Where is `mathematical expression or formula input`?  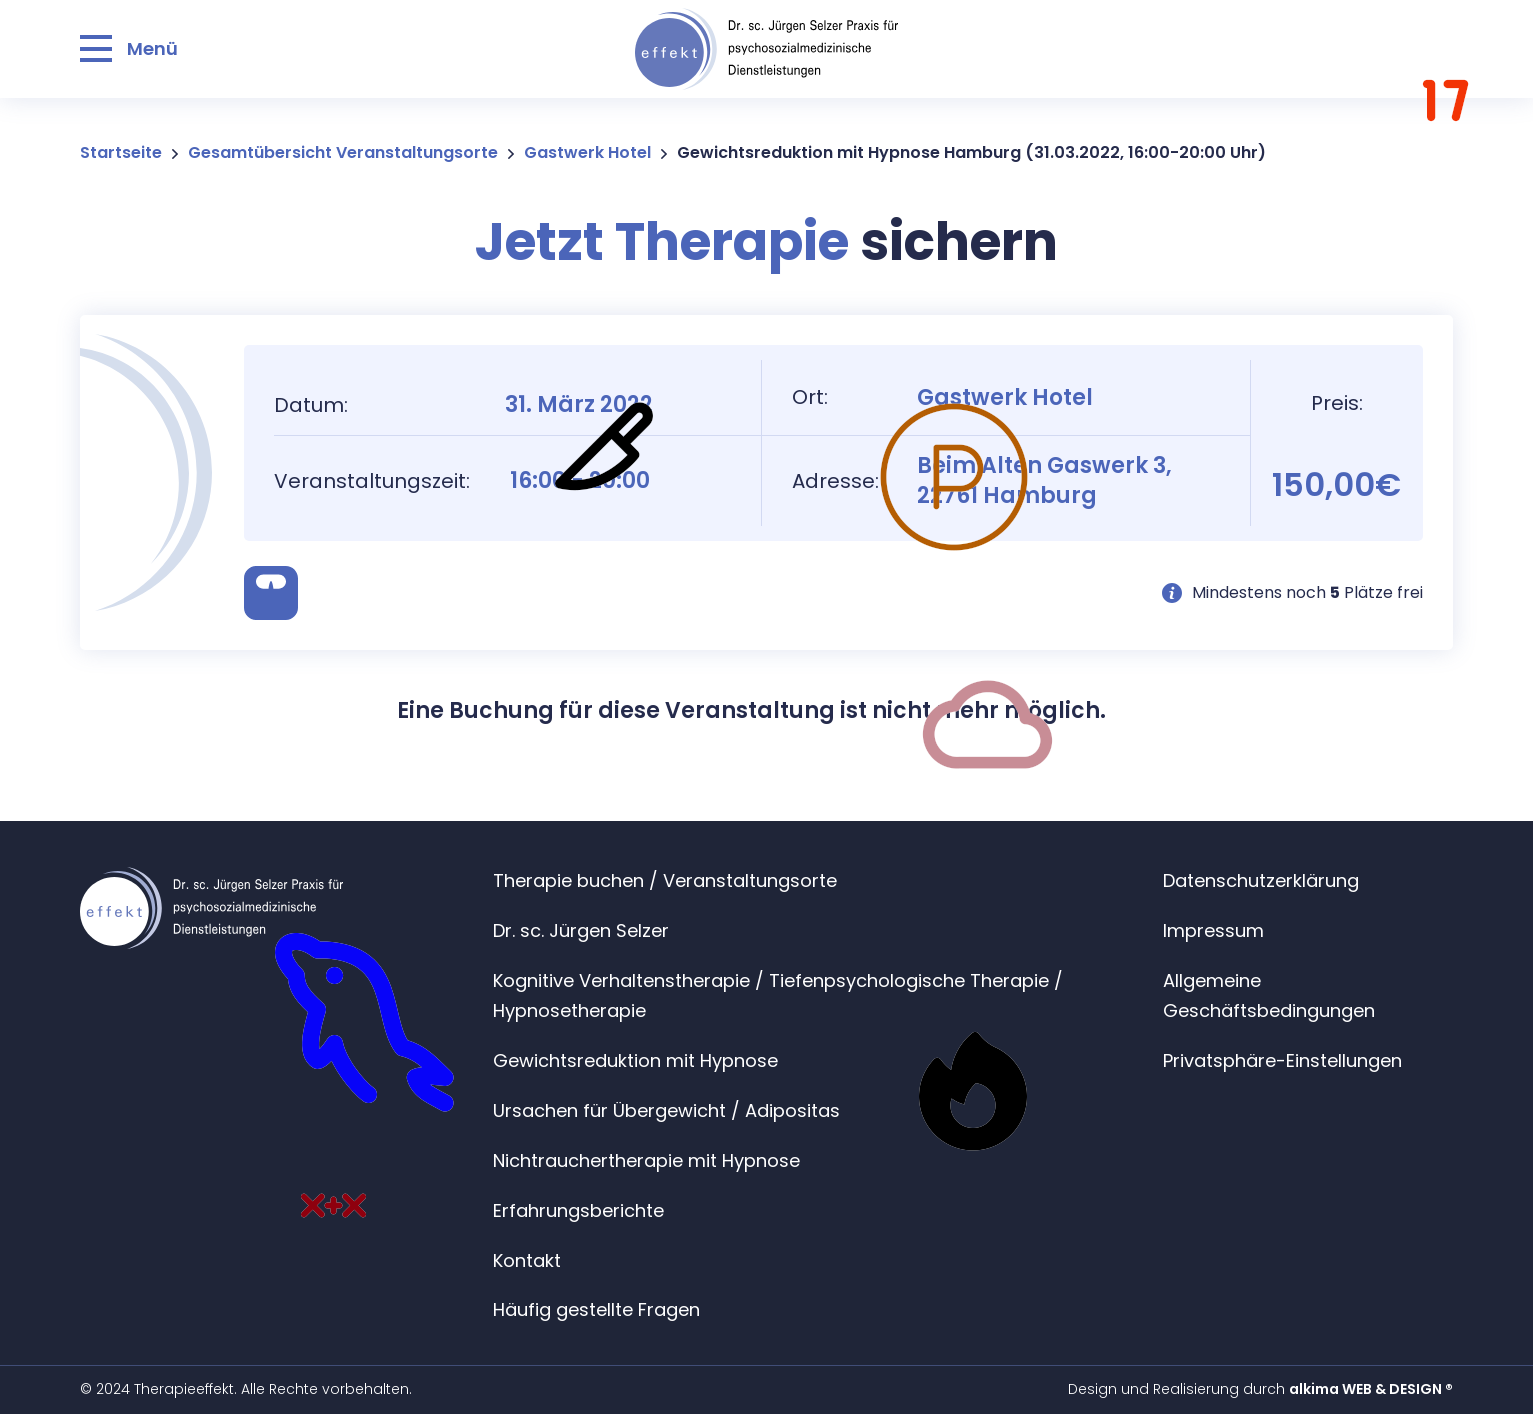 mathematical expression or formula input is located at coordinates (333, 1205).